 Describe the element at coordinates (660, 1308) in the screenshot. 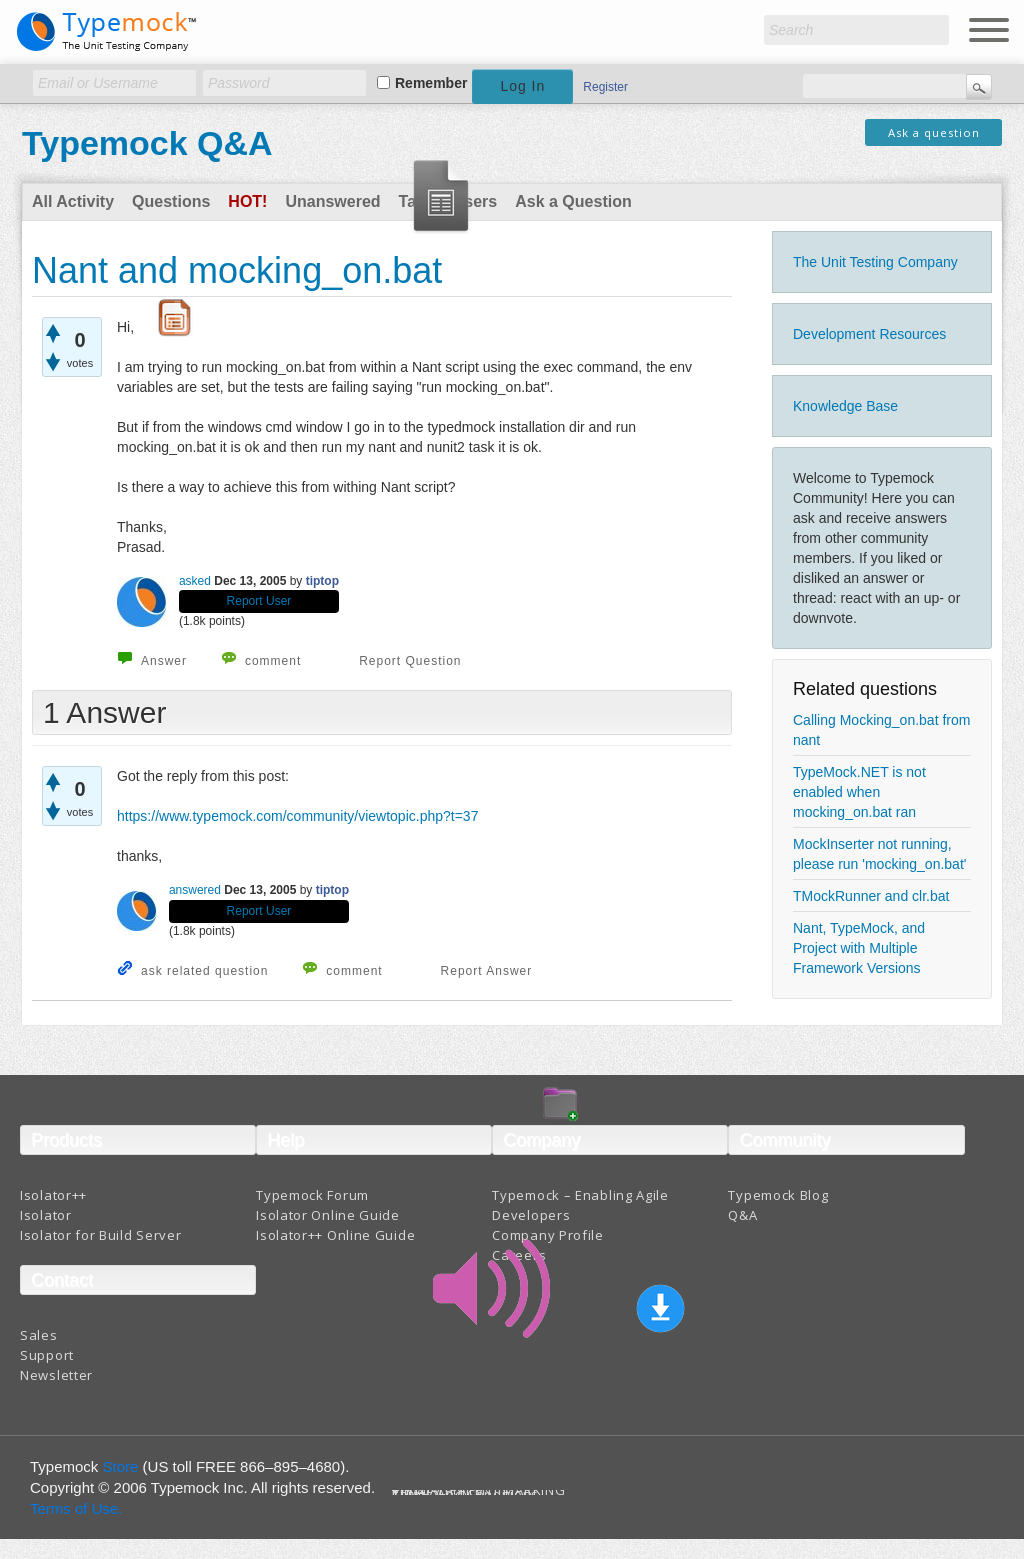

I see `indicates a downloaded or downloading file` at that location.